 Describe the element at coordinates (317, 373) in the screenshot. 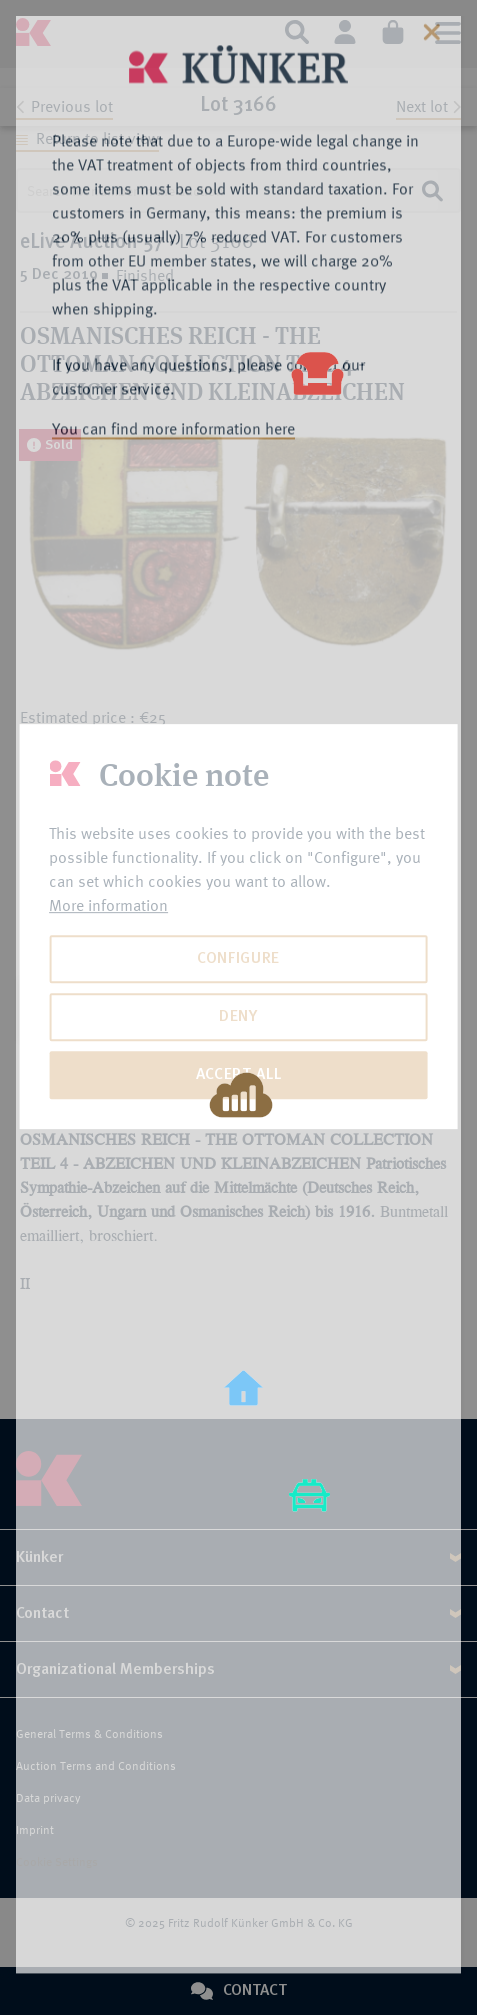

I see `browse furniture or home decor items` at that location.